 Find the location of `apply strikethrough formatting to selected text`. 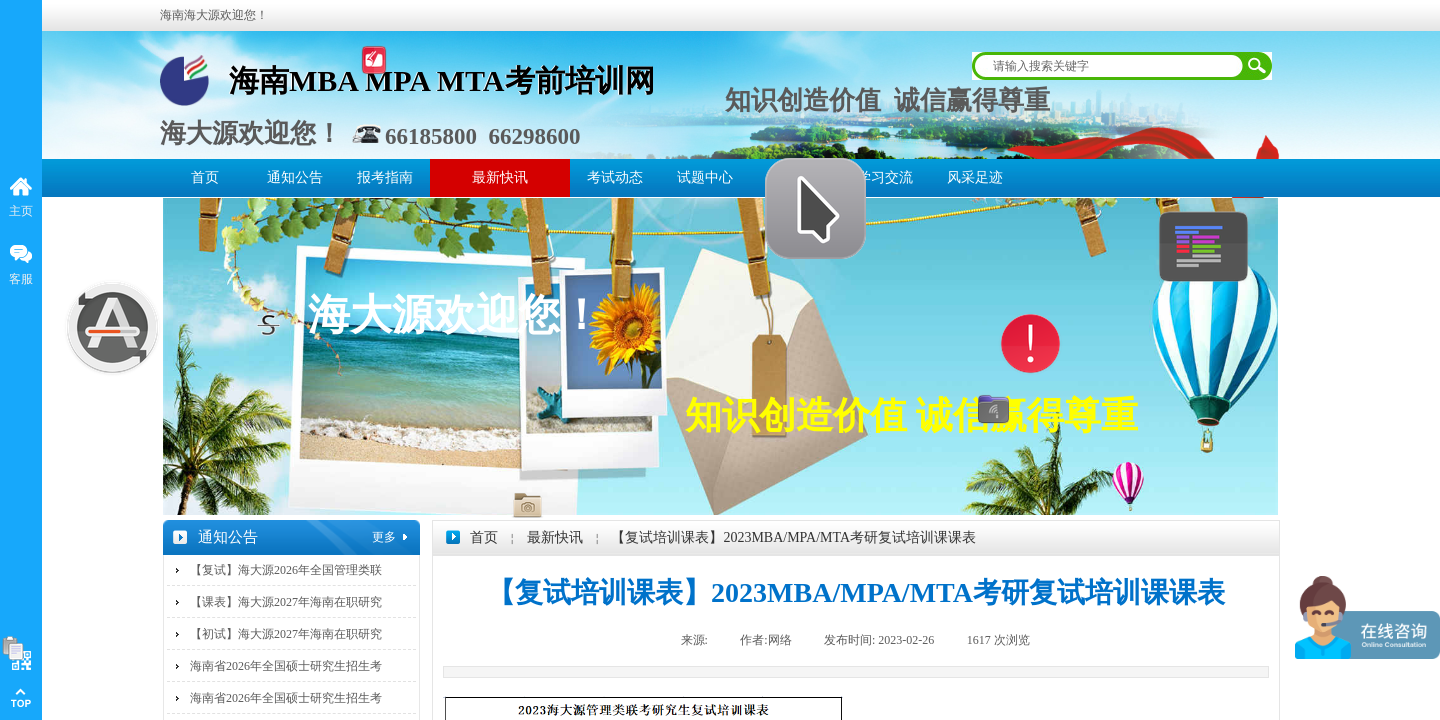

apply strikethrough formatting to selected text is located at coordinates (268, 325).